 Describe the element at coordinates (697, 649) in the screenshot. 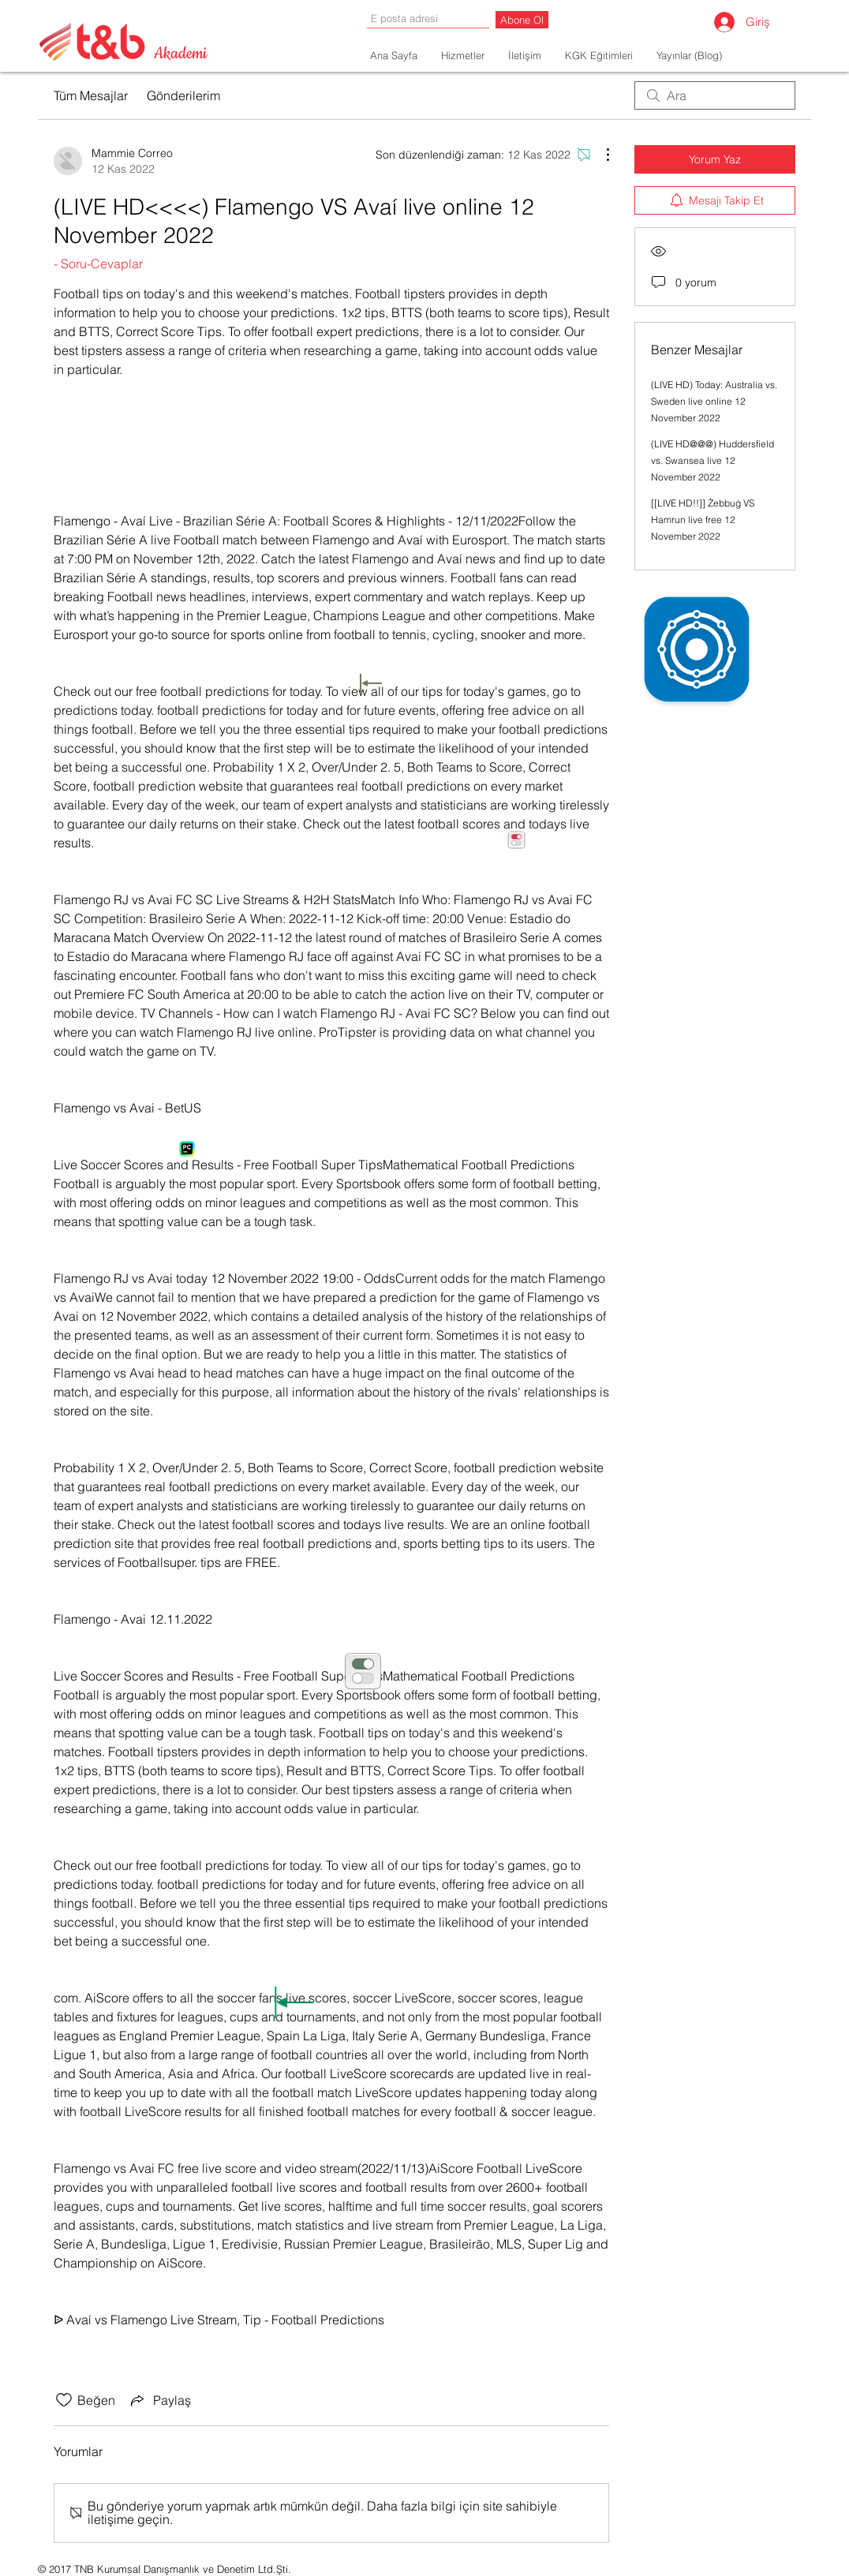

I see `open the Neon app` at that location.